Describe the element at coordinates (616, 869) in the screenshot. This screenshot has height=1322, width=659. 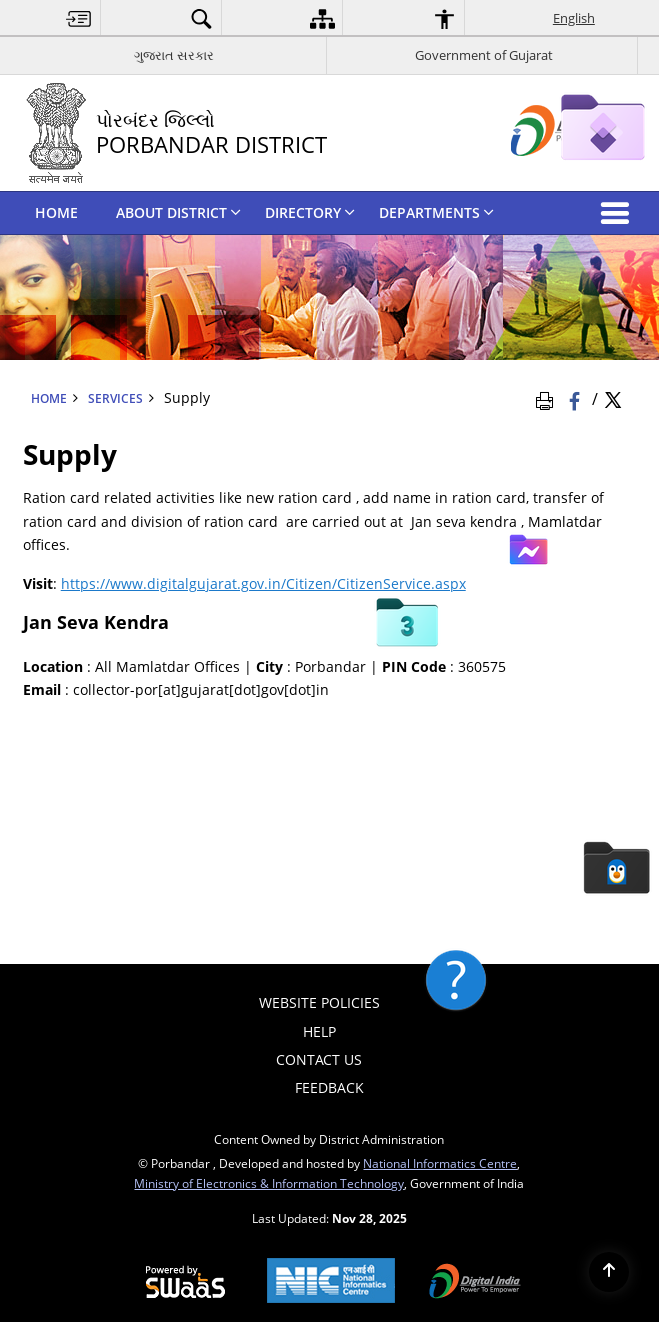
I see `open windows subsystem for linux files` at that location.